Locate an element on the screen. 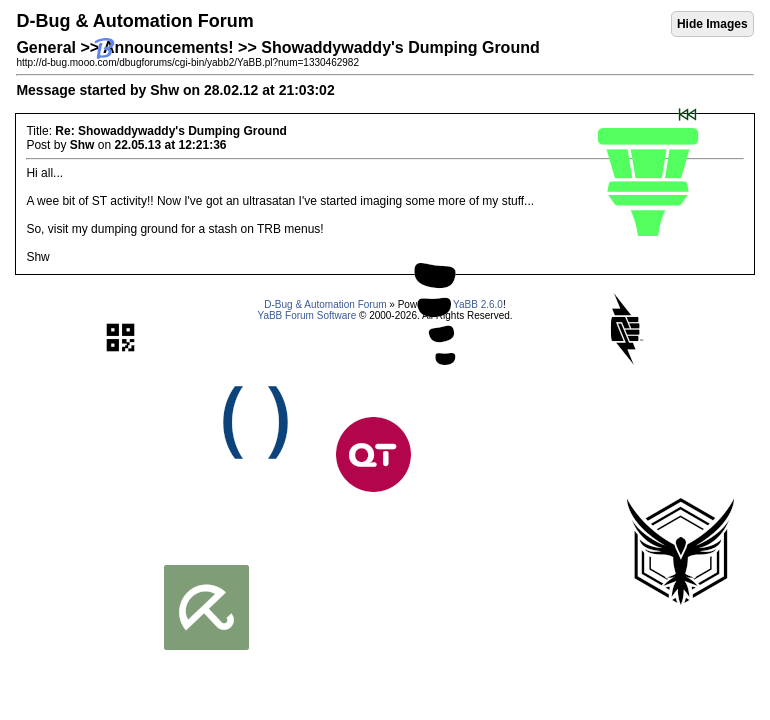 Image resolution: width=770 pixels, height=720 pixels. open brandfetch brand asset platform is located at coordinates (104, 48).